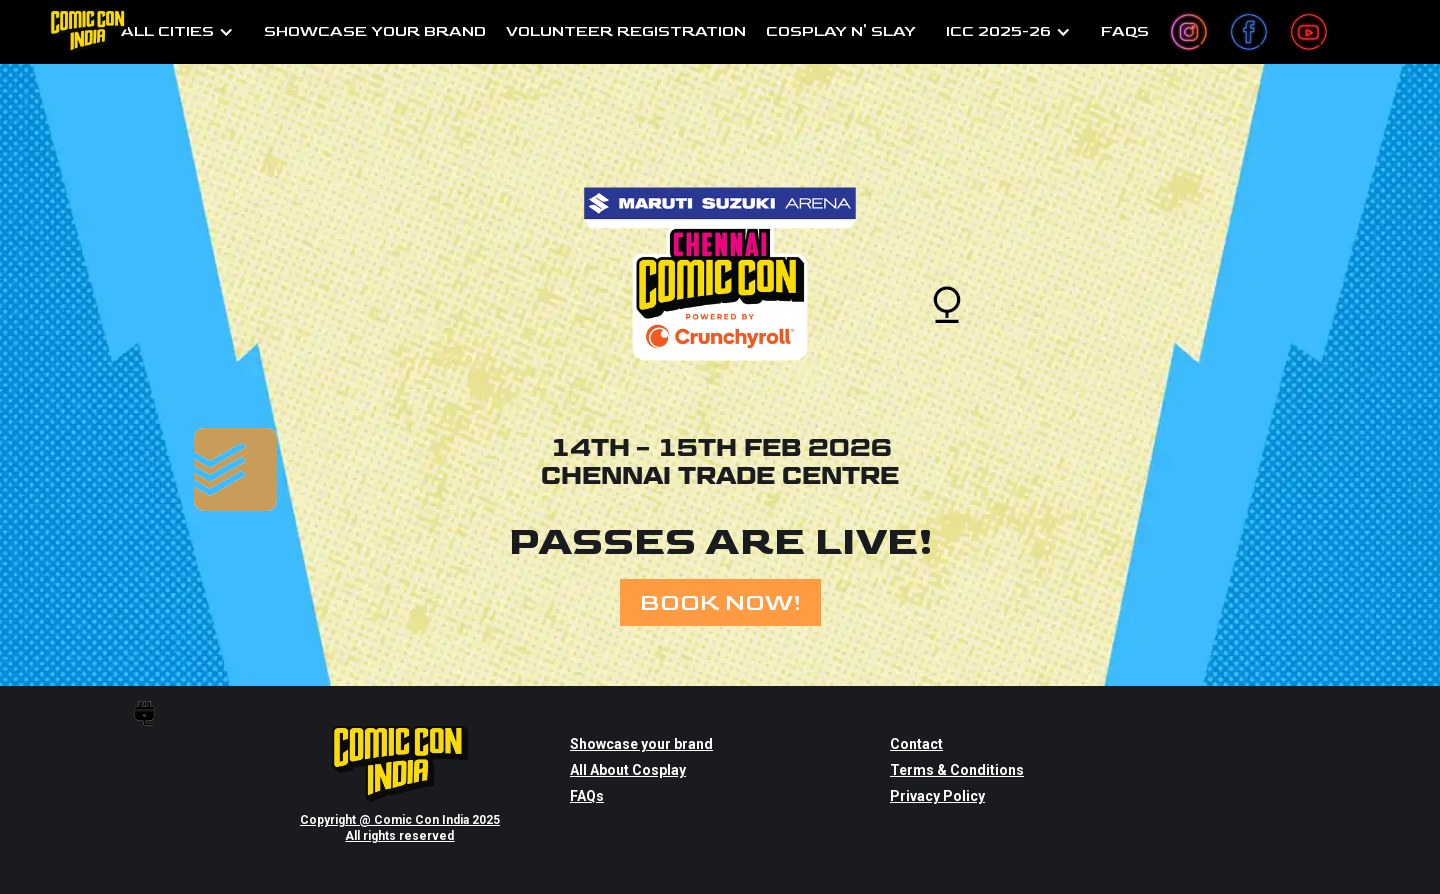 The width and height of the screenshot is (1440, 894). What do you see at coordinates (235, 469) in the screenshot?
I see `open Todoist app` at bounding box center [235, 469].